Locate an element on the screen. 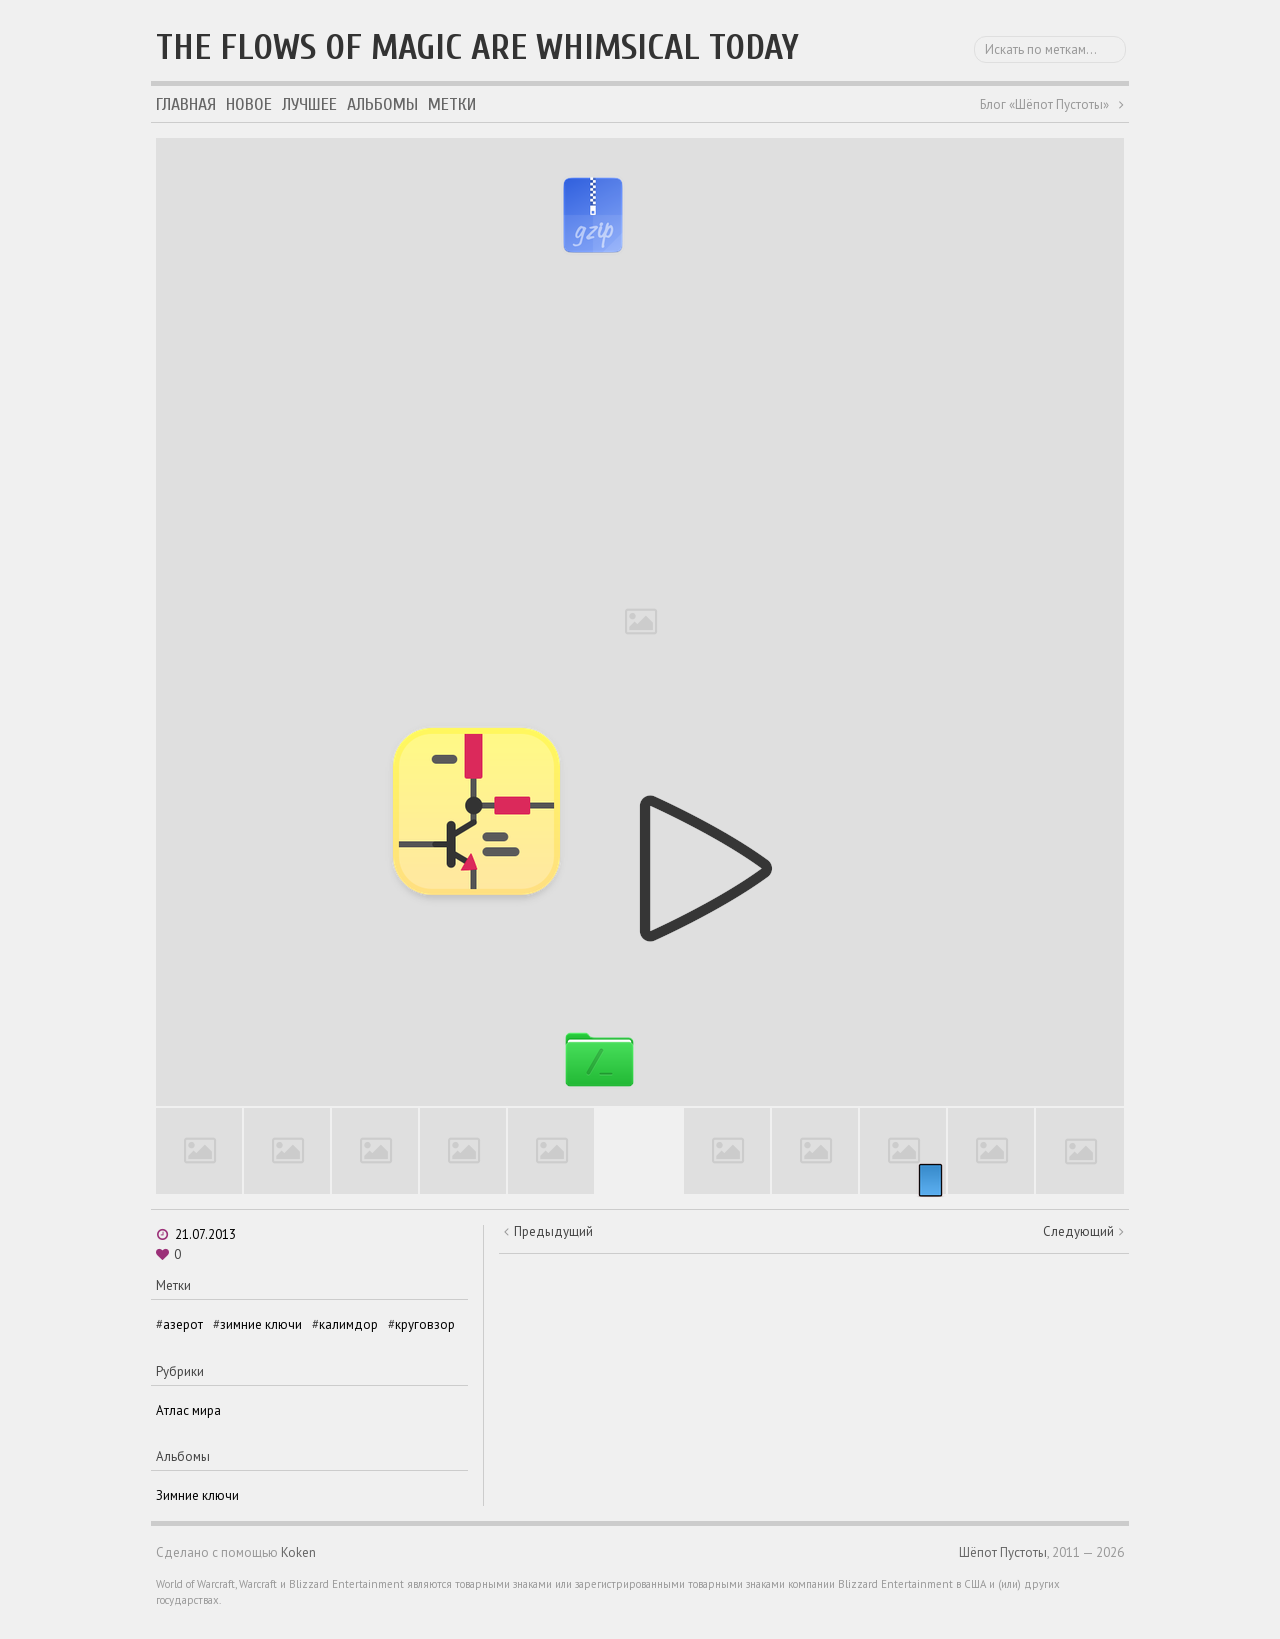 The image size is (1280, 1639). play media content is located at coordinates (702, 868).